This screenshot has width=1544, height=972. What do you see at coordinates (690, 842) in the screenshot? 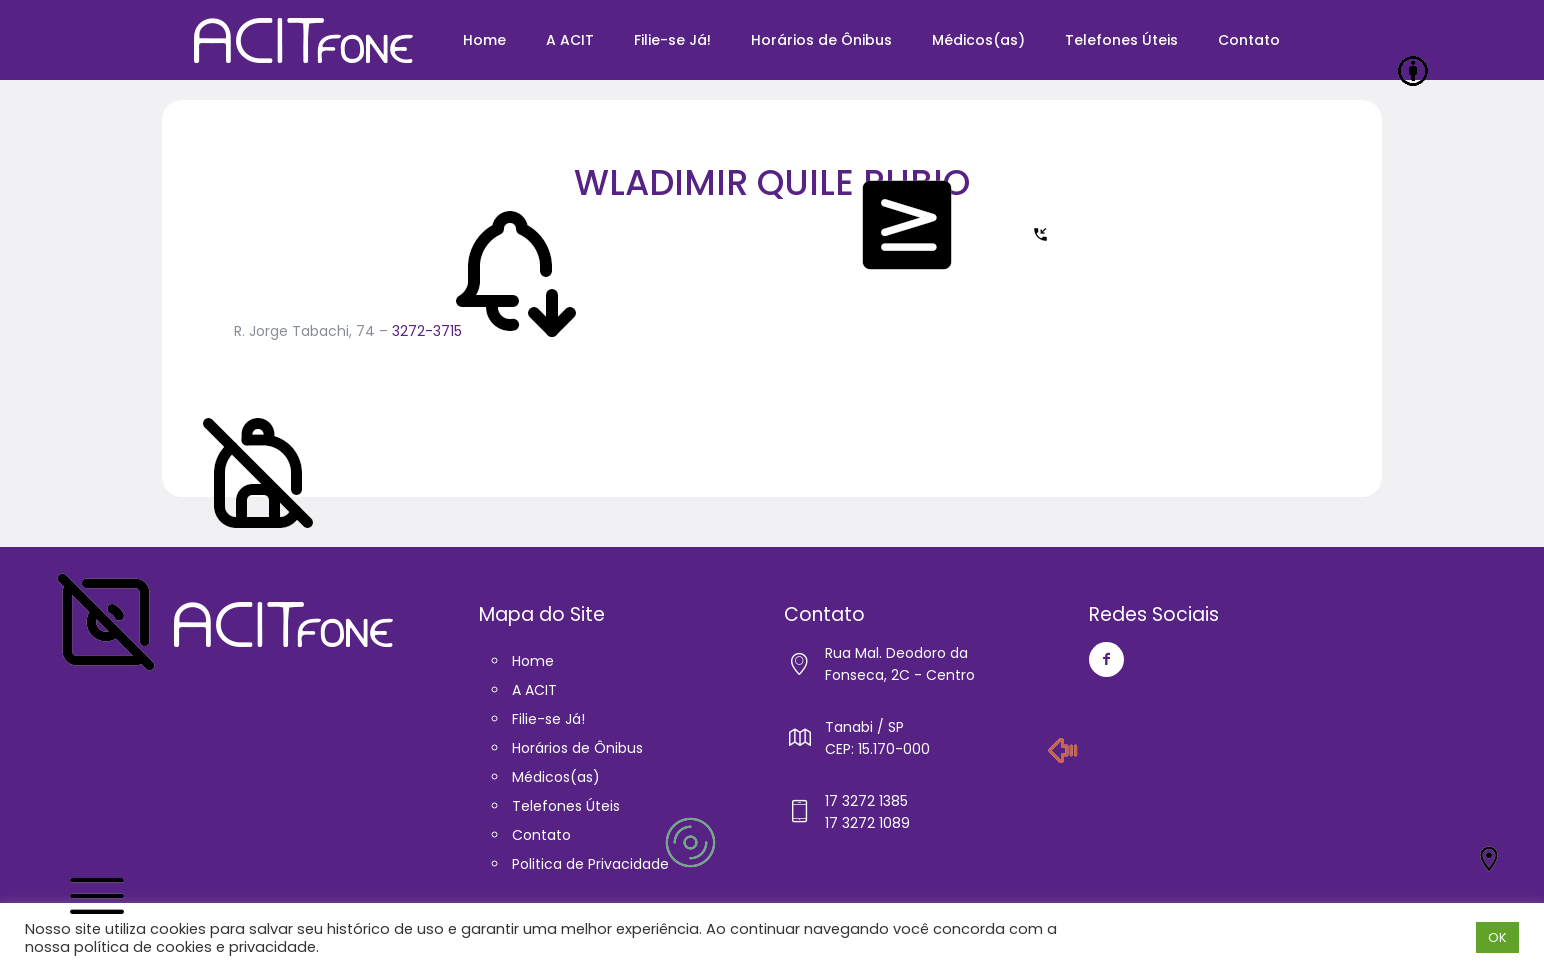
I see `access music or audio library` at bounding box center [690, 842].